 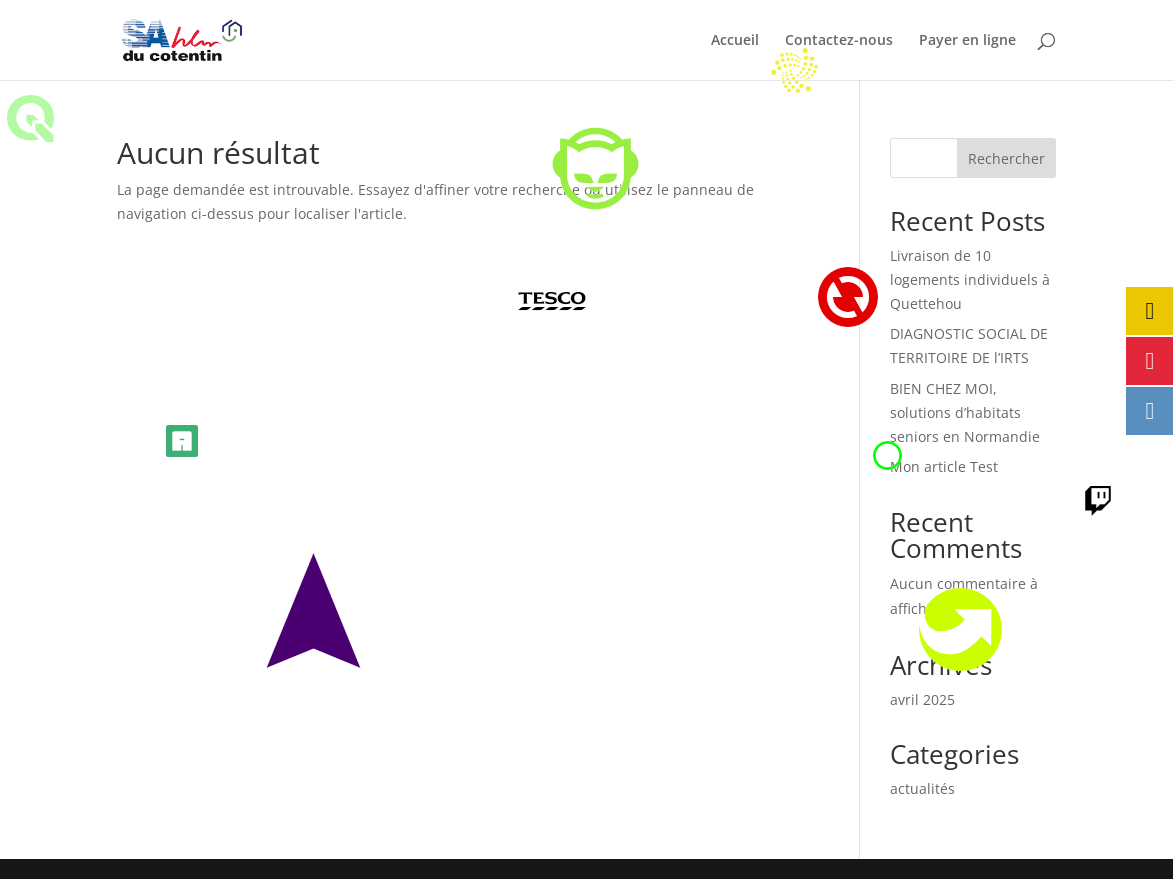 What do you see at coordinates (595, 166) in the screenshot?
I see `open napster music streaming app` at bounding box center [595, 166].